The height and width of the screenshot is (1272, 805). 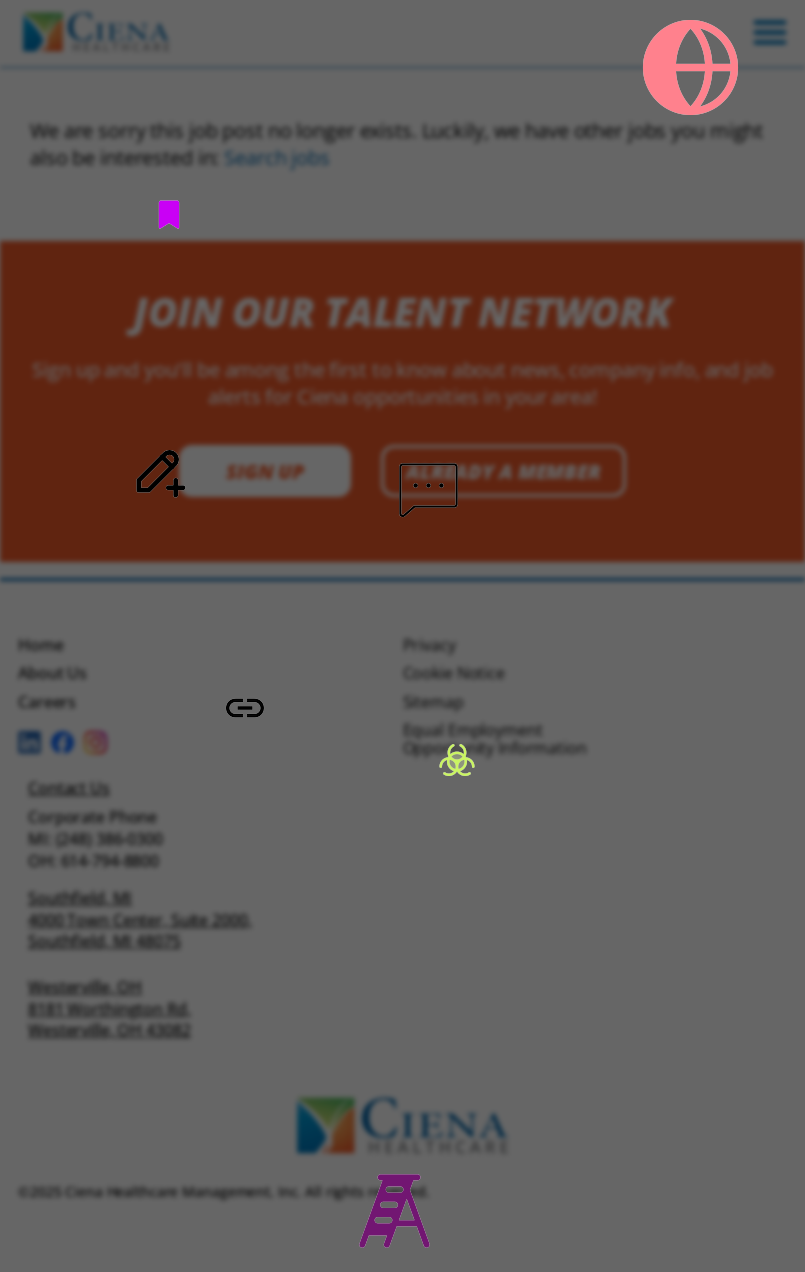 I want to click on switch to global or worldwide view, so click(x=690, y=67).